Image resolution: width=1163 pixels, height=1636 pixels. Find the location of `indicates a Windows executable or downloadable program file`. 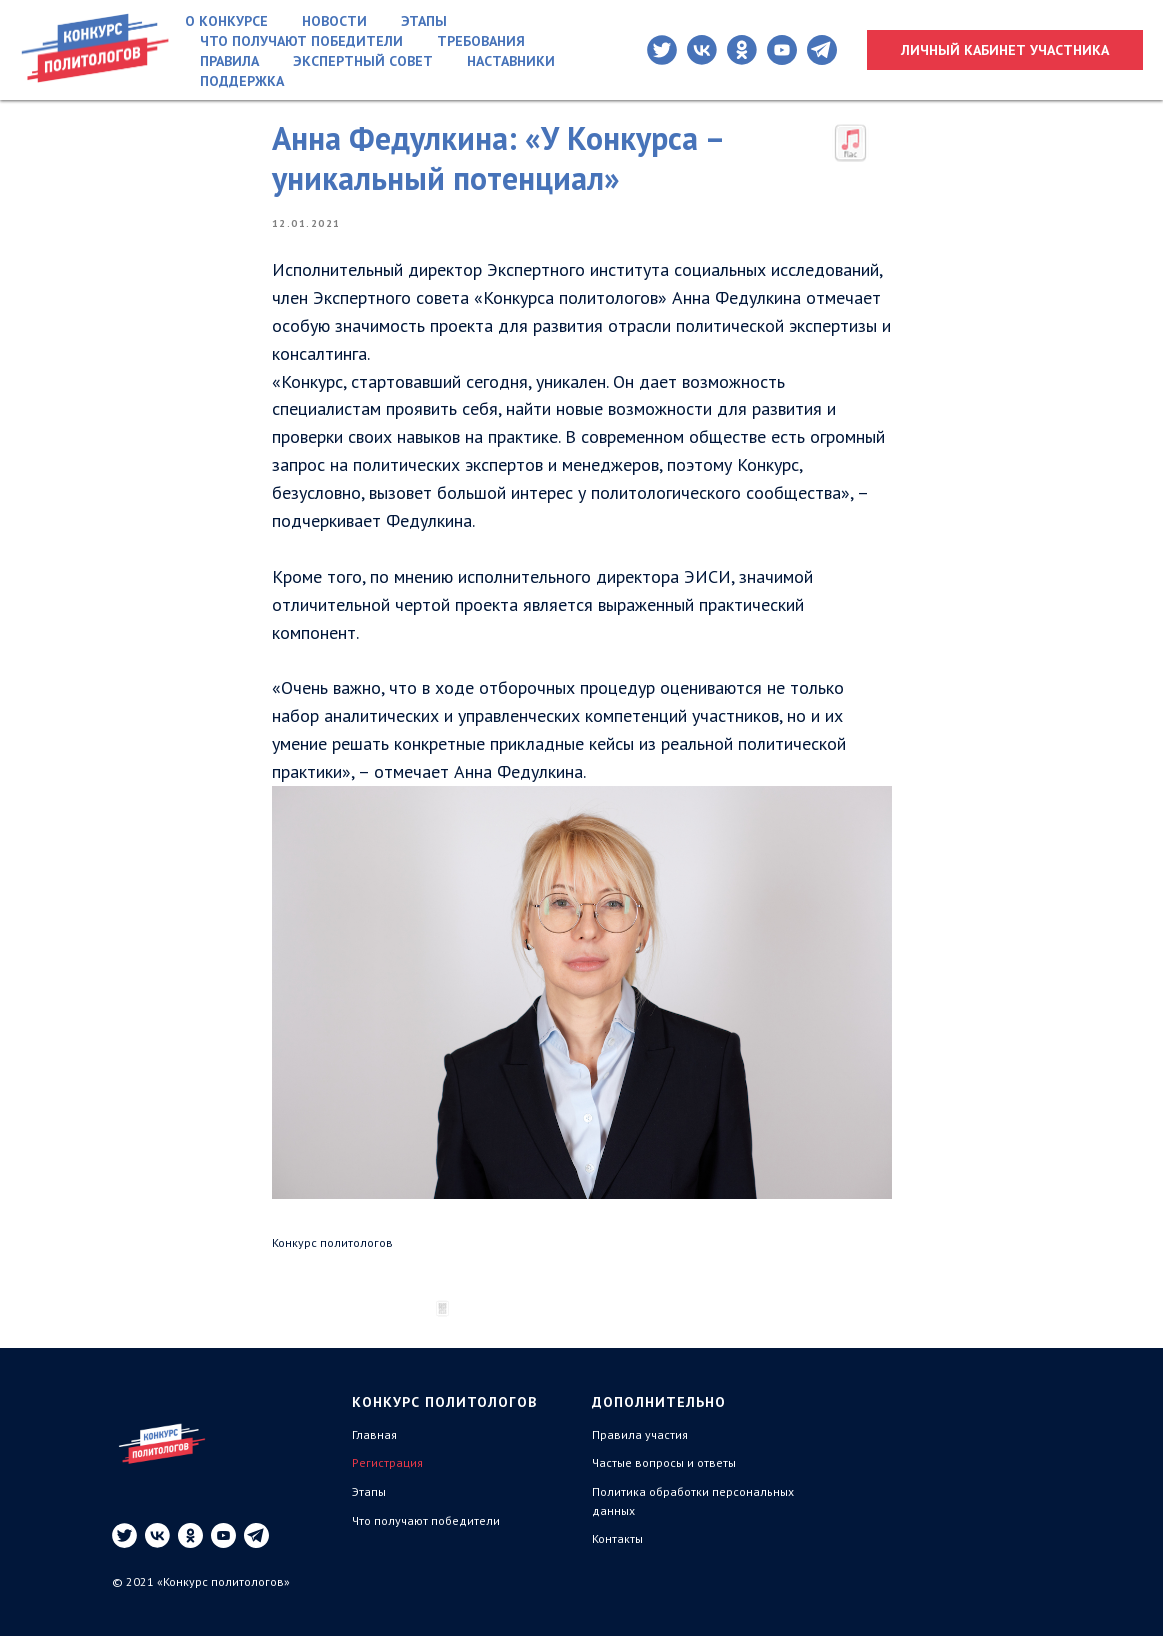

indicates a Windows executable or downloadable program file is located at coordinates (442, 1308).